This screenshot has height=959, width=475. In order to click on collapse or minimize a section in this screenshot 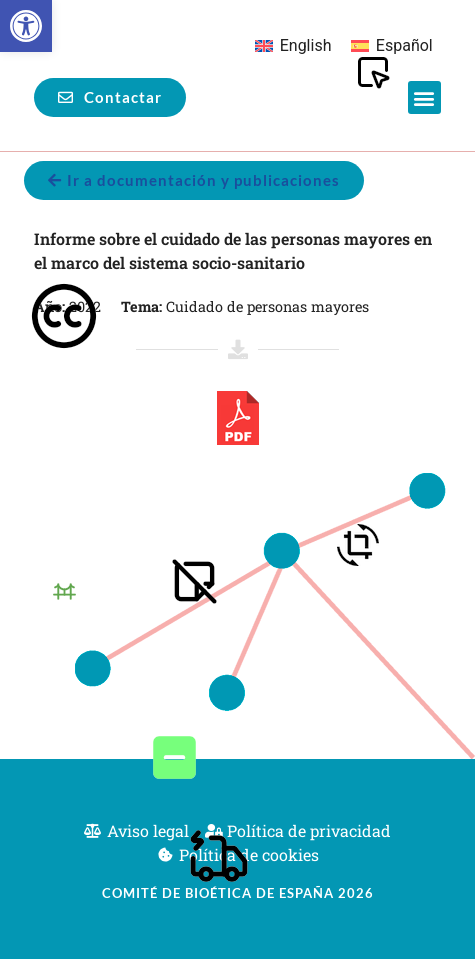, I will do `click(174, 757)`.